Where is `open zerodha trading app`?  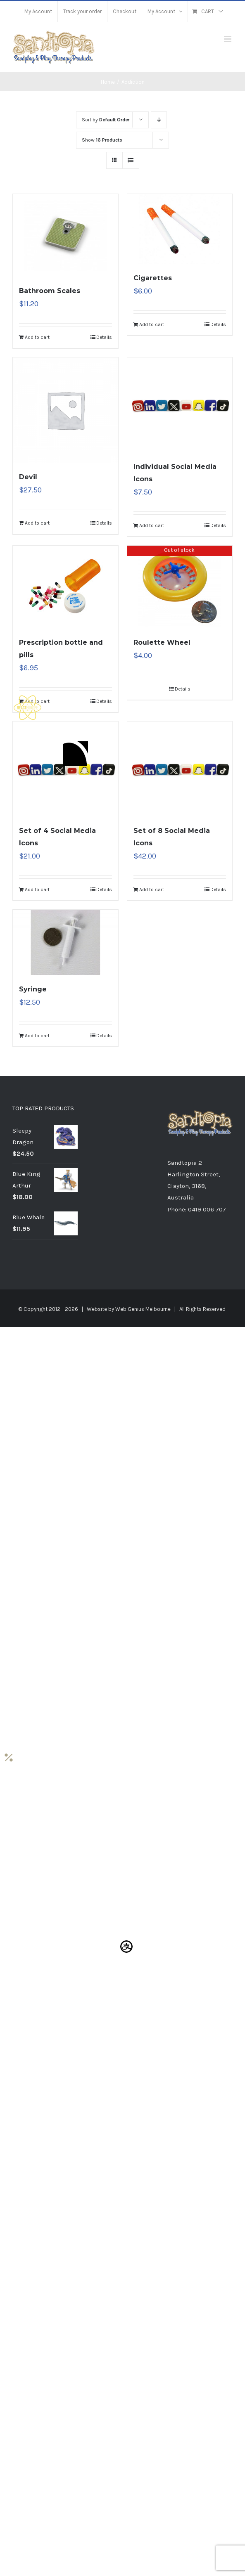 open zerodha trading app is located at coordinates (76, 754).